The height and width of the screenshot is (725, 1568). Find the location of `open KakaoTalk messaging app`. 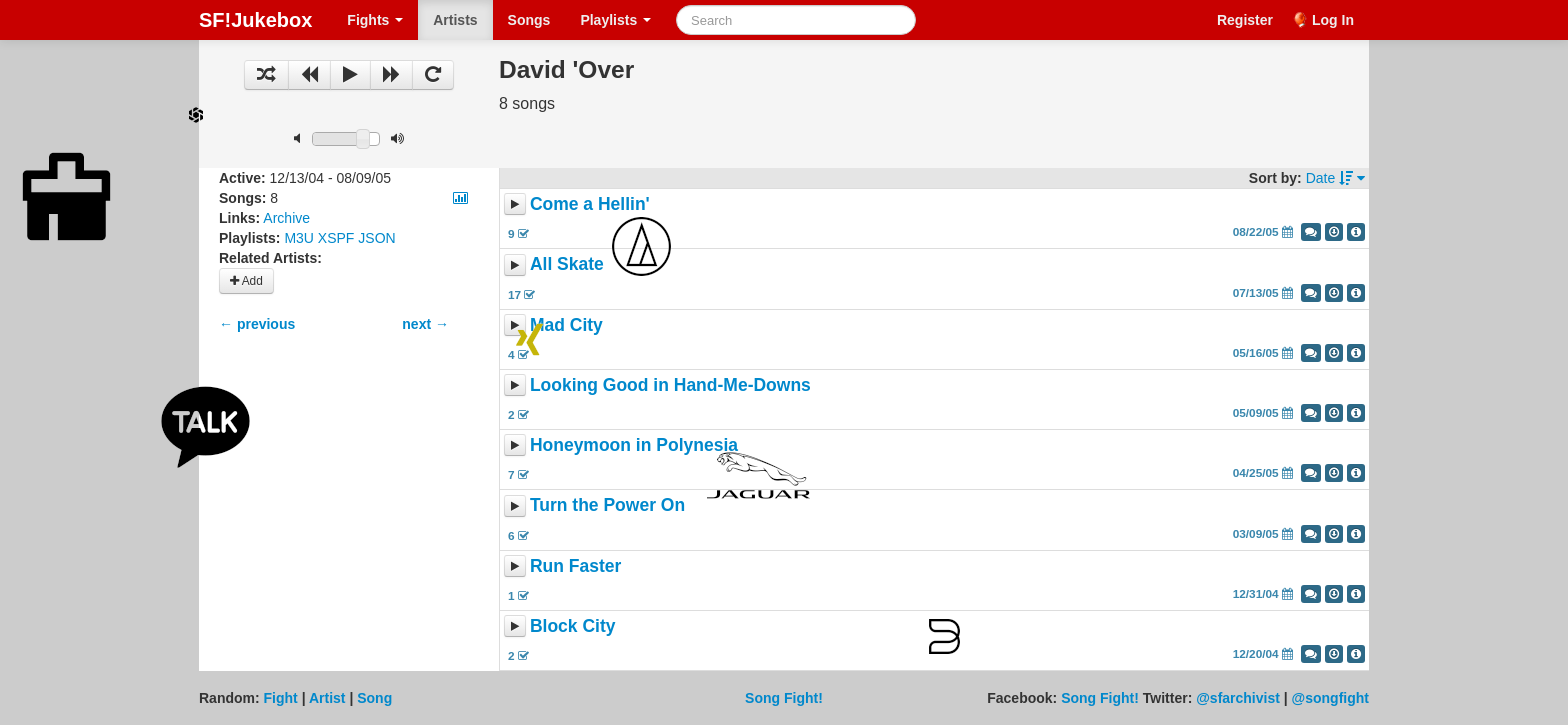

open KakaoTalk messaging app is located at coordinates (205, 424).